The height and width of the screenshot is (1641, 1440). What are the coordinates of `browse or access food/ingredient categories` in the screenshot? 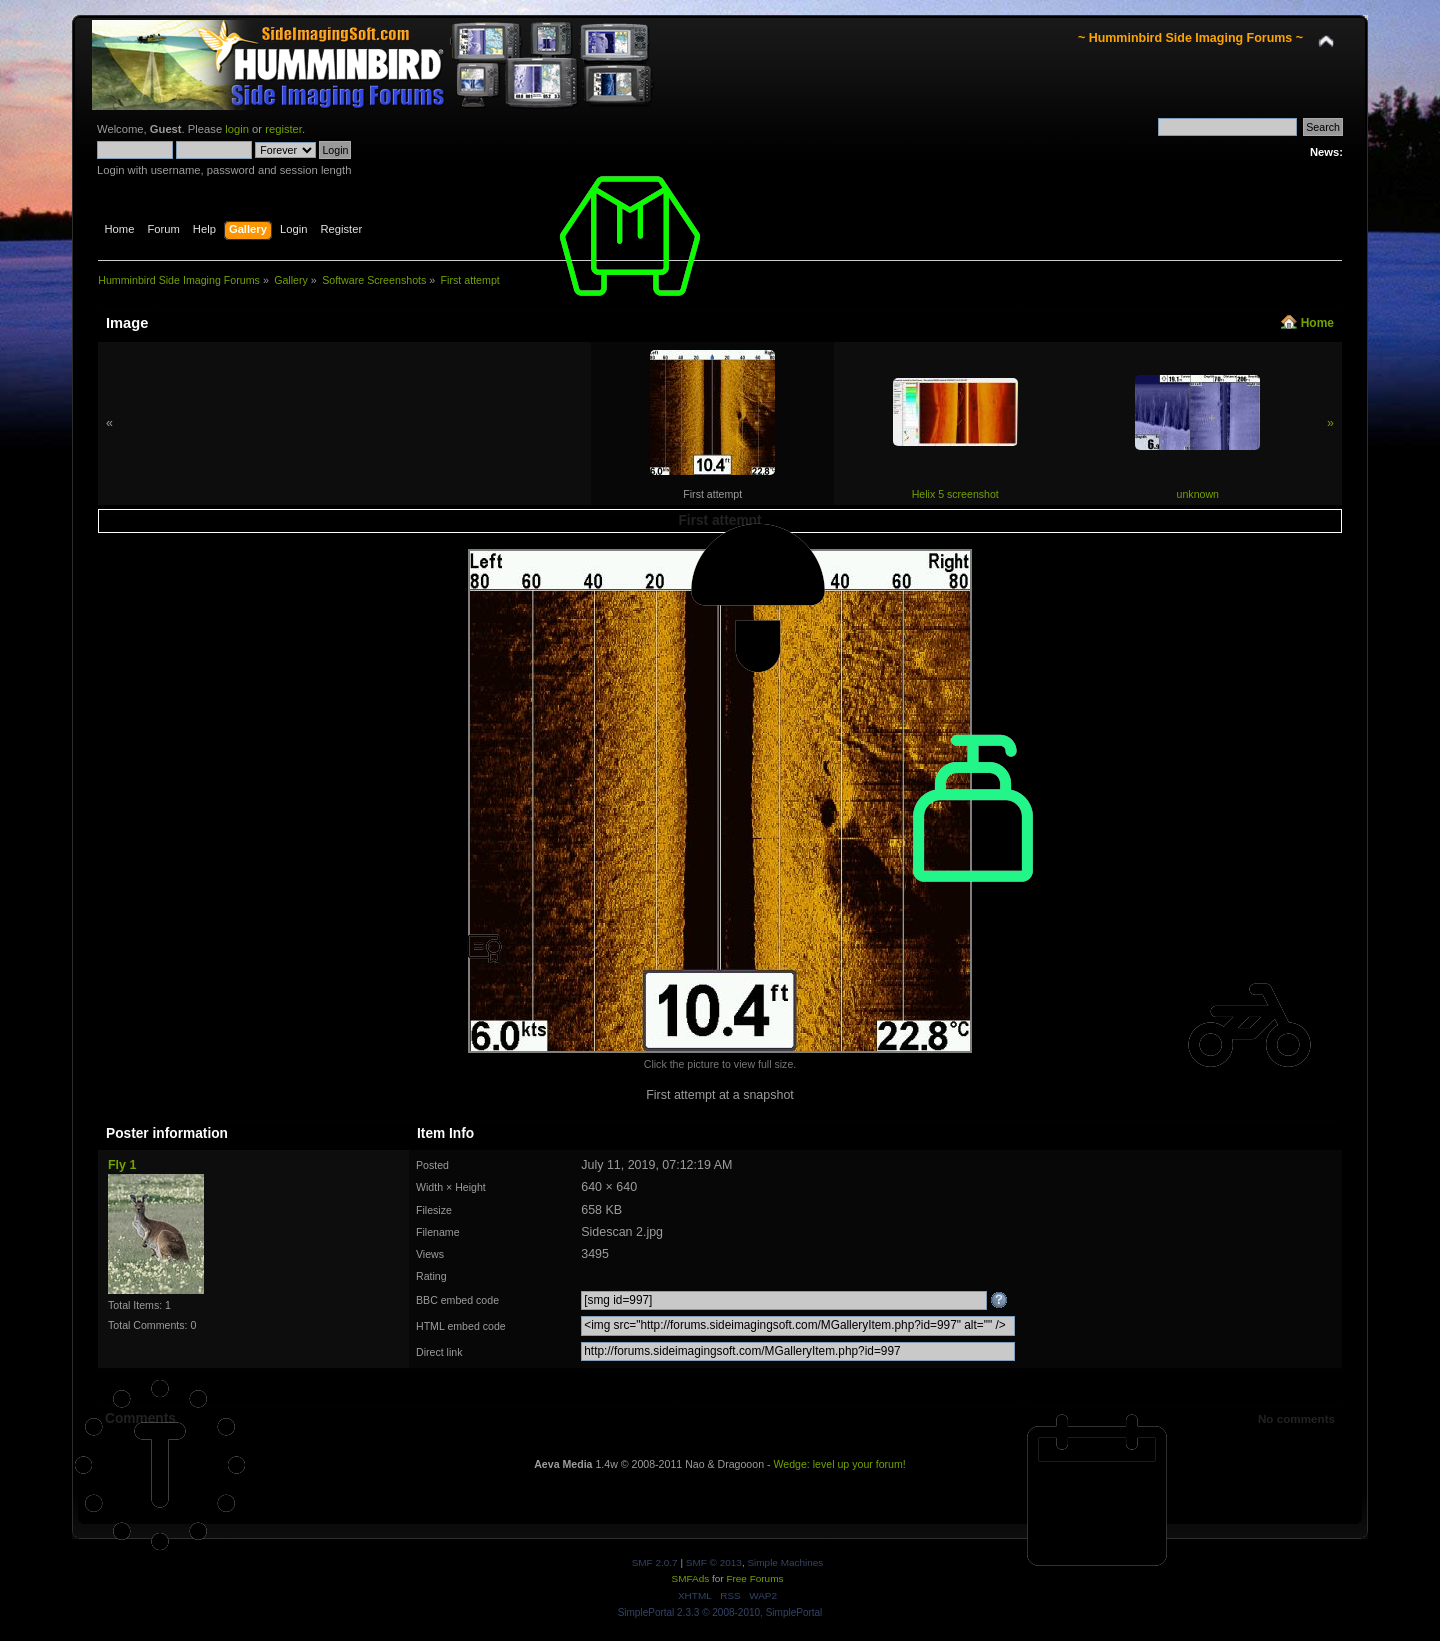 It's located at (758, 598).